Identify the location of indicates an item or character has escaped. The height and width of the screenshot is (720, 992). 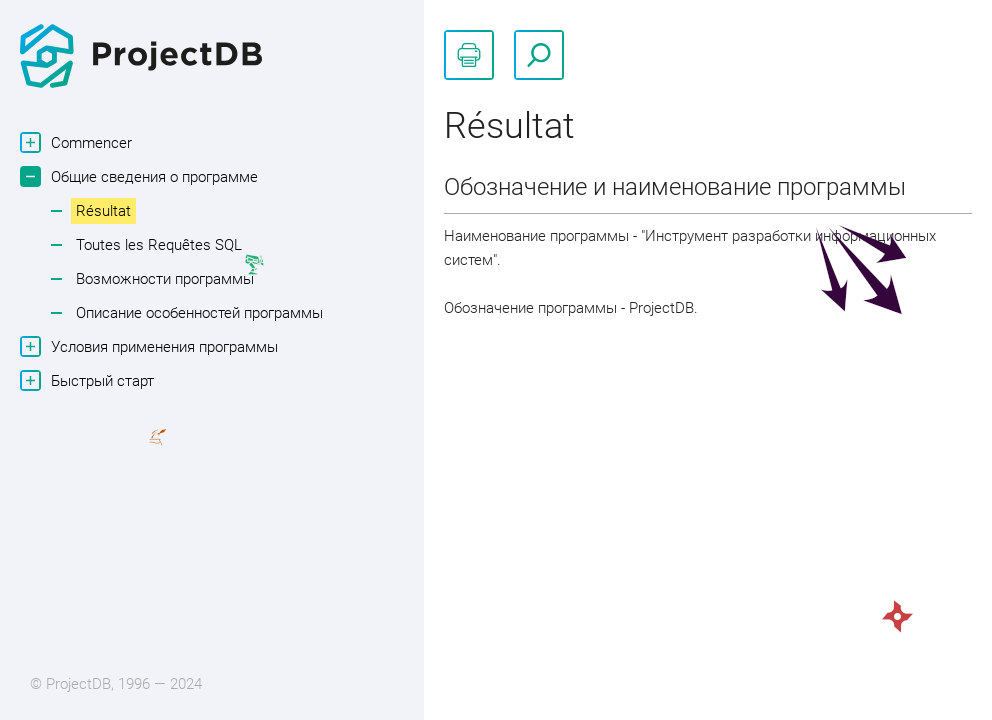
(158, 437).